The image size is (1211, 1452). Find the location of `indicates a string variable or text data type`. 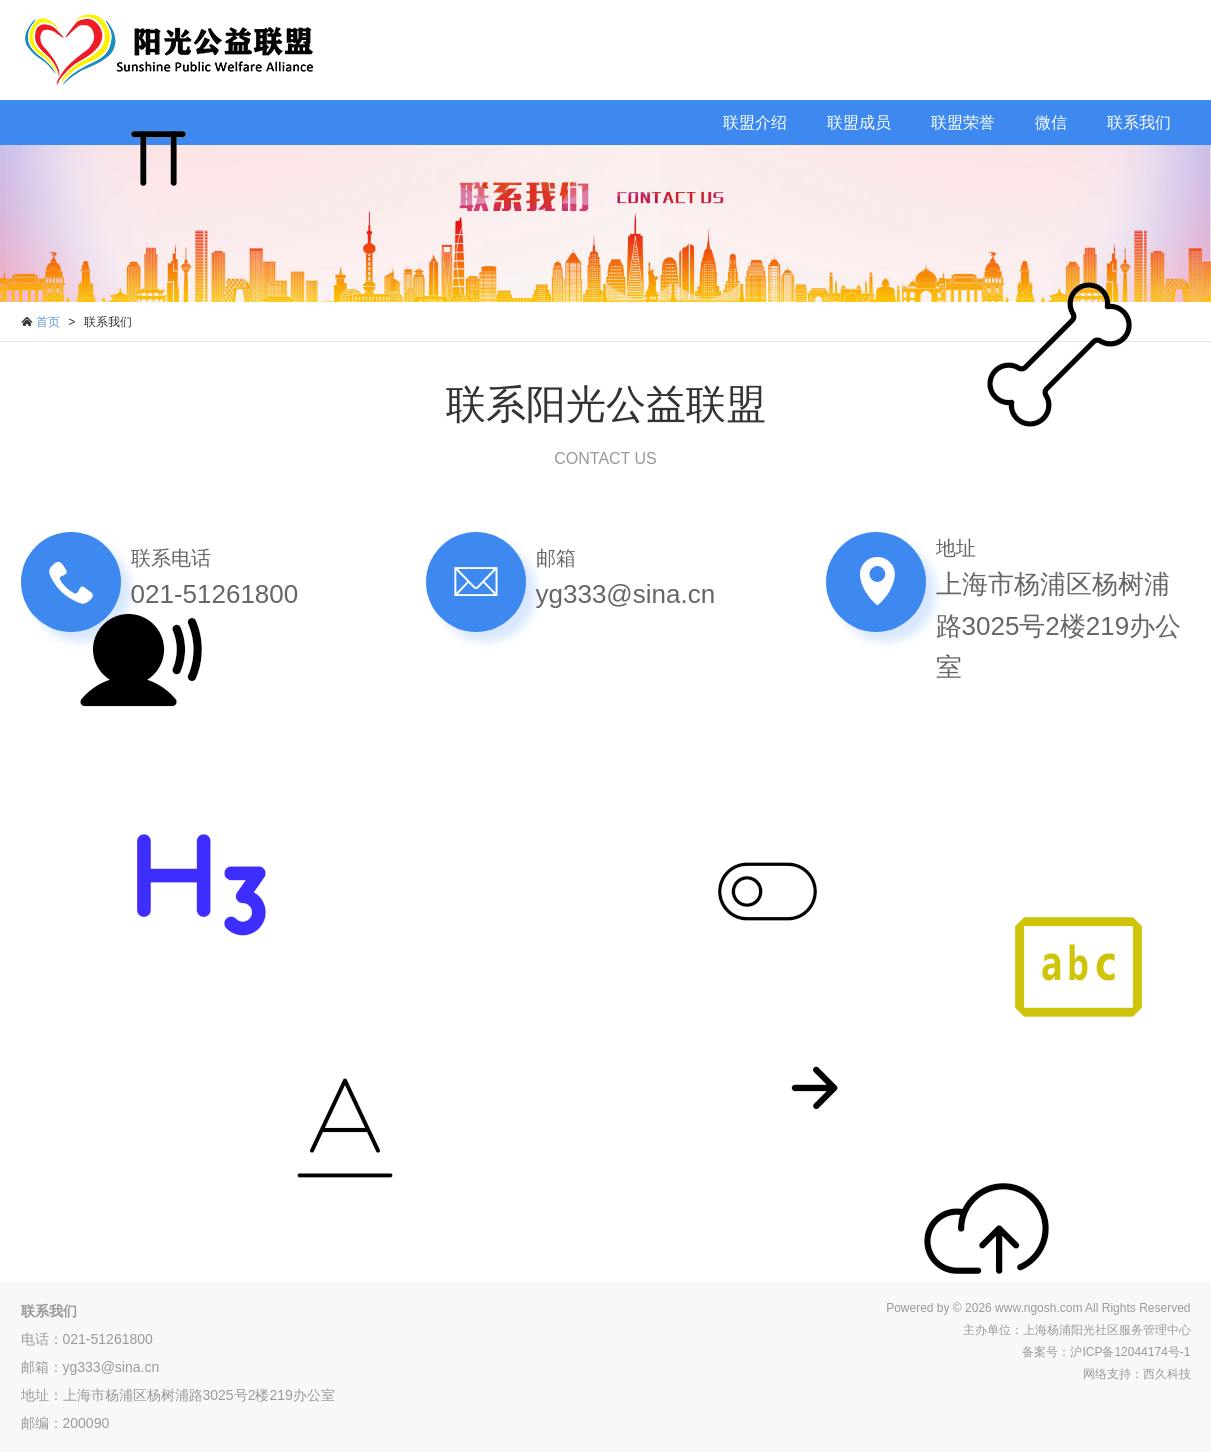

indicates a string variable or text data type is located at coordinates (1078, 971).